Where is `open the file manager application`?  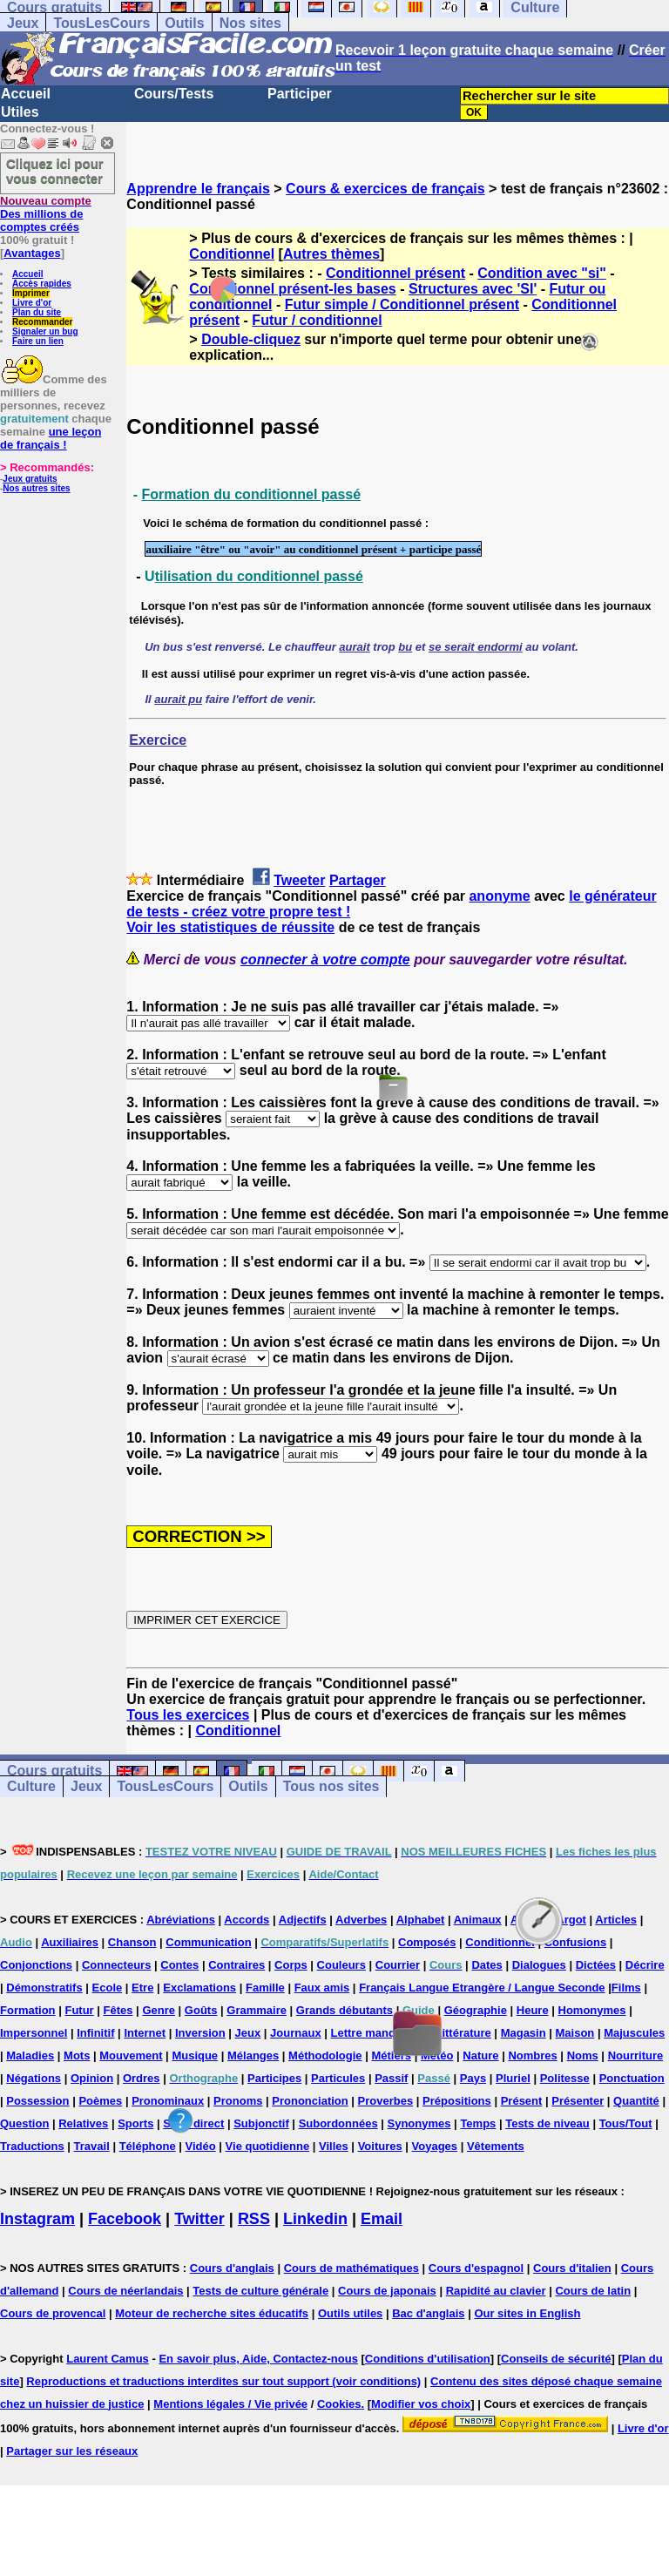
open the file manager application is located at coordinates (393, 1087).